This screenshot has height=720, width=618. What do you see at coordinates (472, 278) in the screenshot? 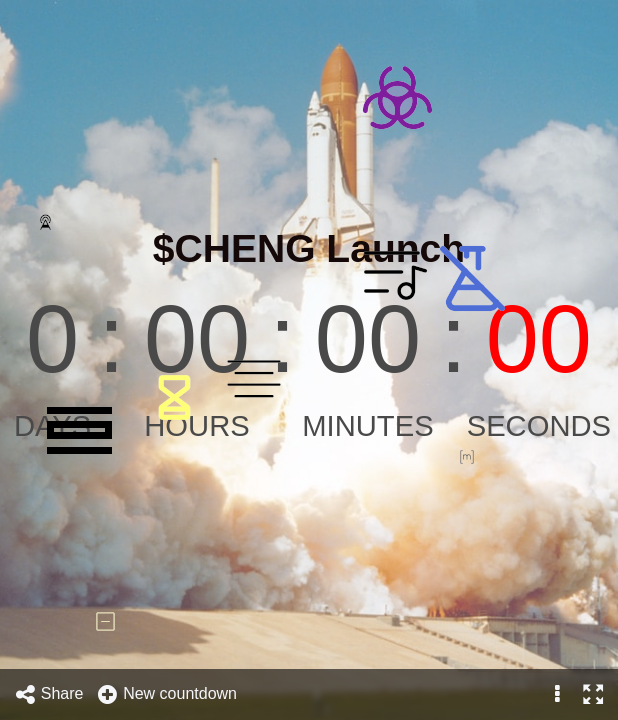
I see `disable lab or experimental features` at bounding box center [472, 278].